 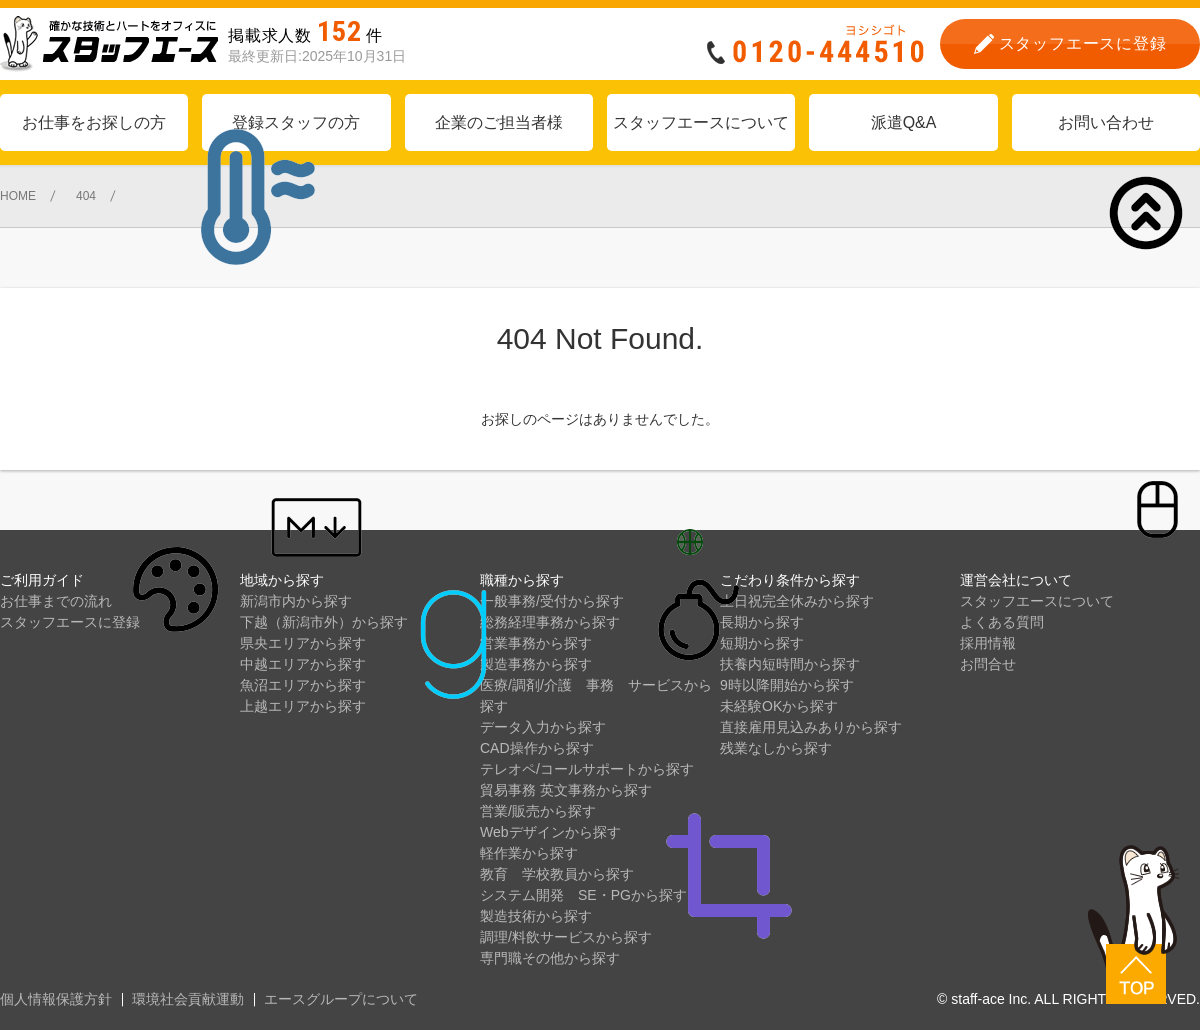 I want to click on open Goodreads app, so click(x=453, y=644).